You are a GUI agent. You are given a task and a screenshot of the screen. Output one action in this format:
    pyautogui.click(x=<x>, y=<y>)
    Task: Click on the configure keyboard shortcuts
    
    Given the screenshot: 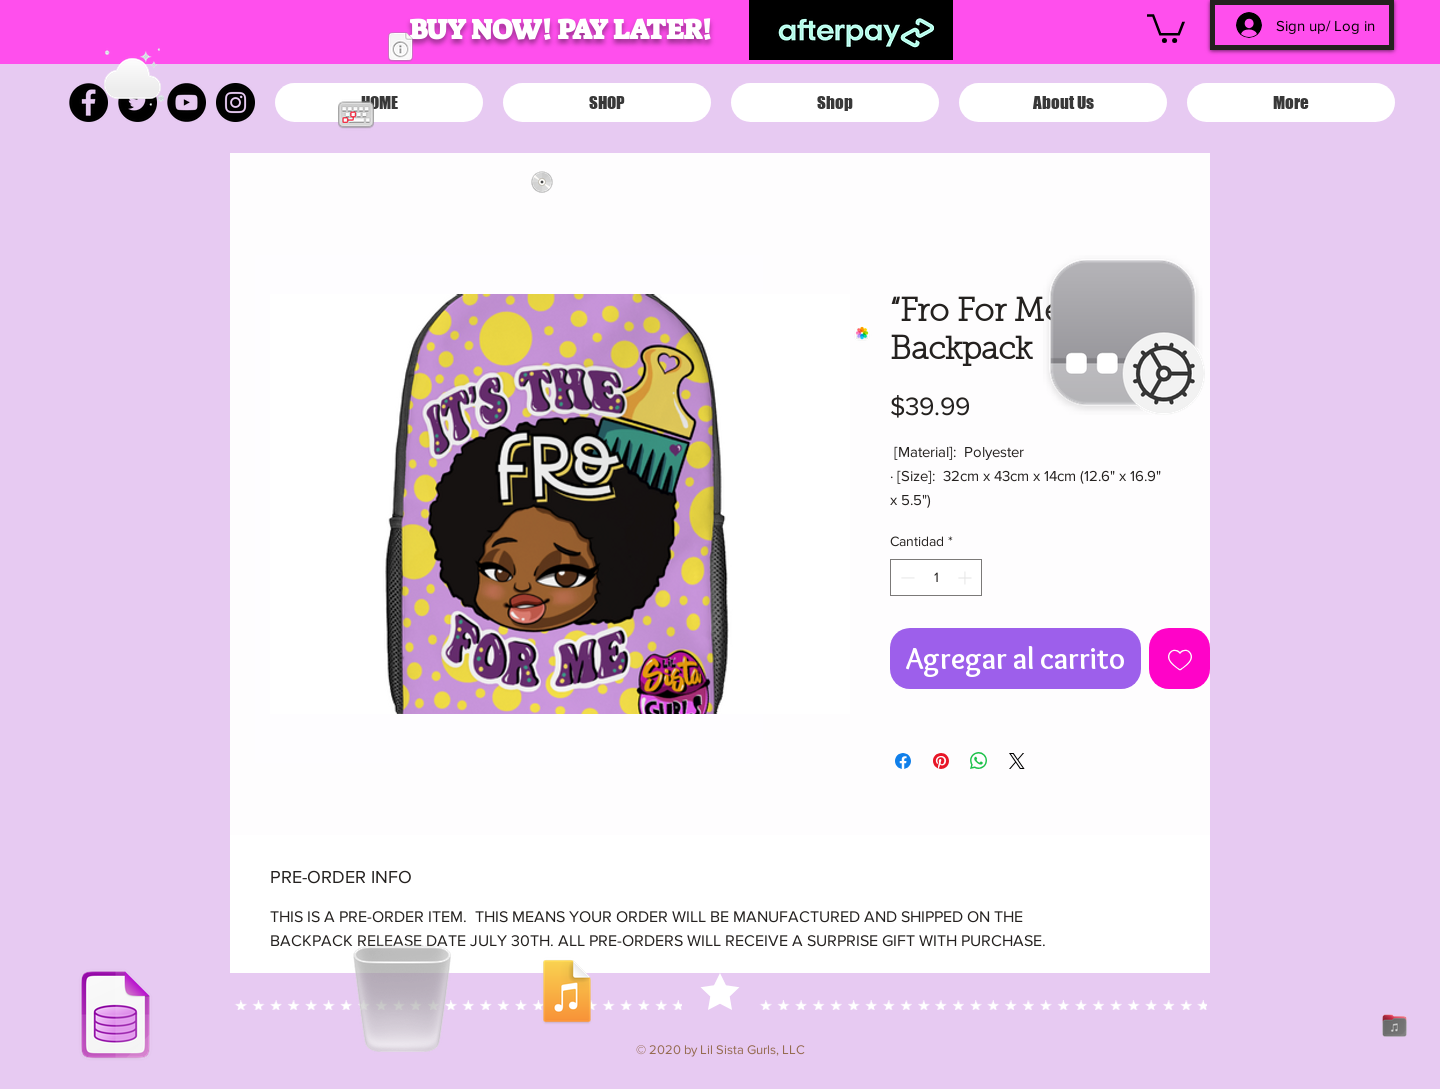 What is the action you would take?
    pyautogui.click(x=356, y=115)
    